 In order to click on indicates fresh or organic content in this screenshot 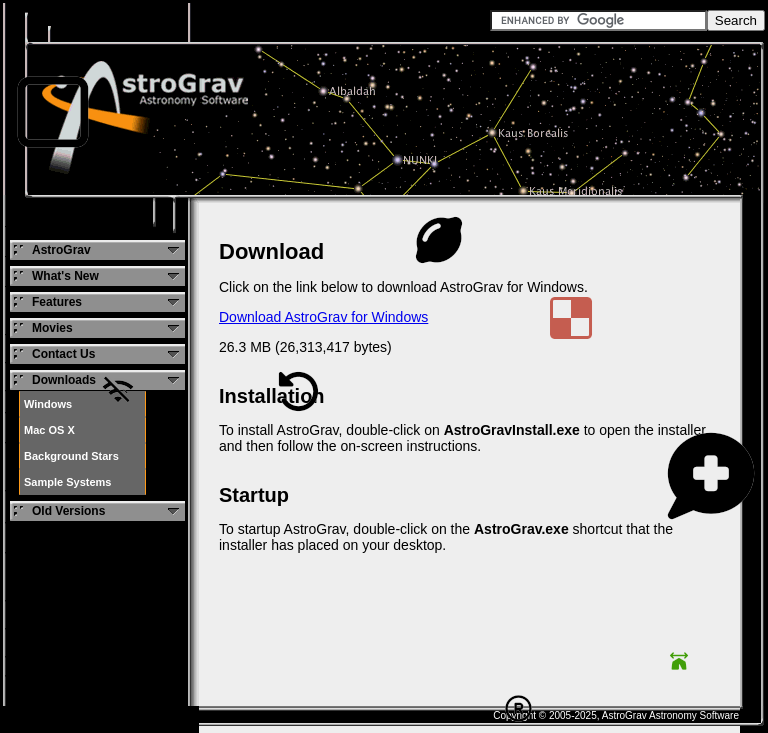, I will do `click(439, 240)`.